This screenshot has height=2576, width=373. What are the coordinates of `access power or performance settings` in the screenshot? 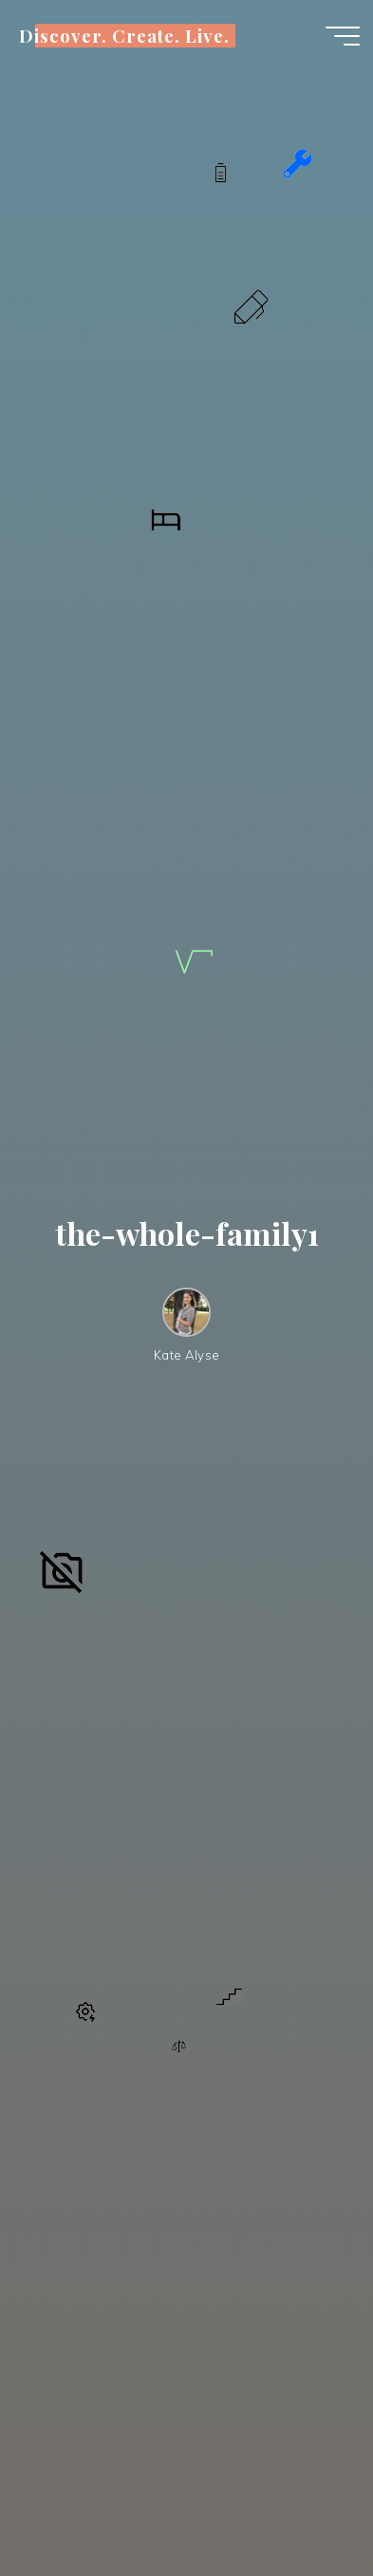 It's located at (85, 2011).